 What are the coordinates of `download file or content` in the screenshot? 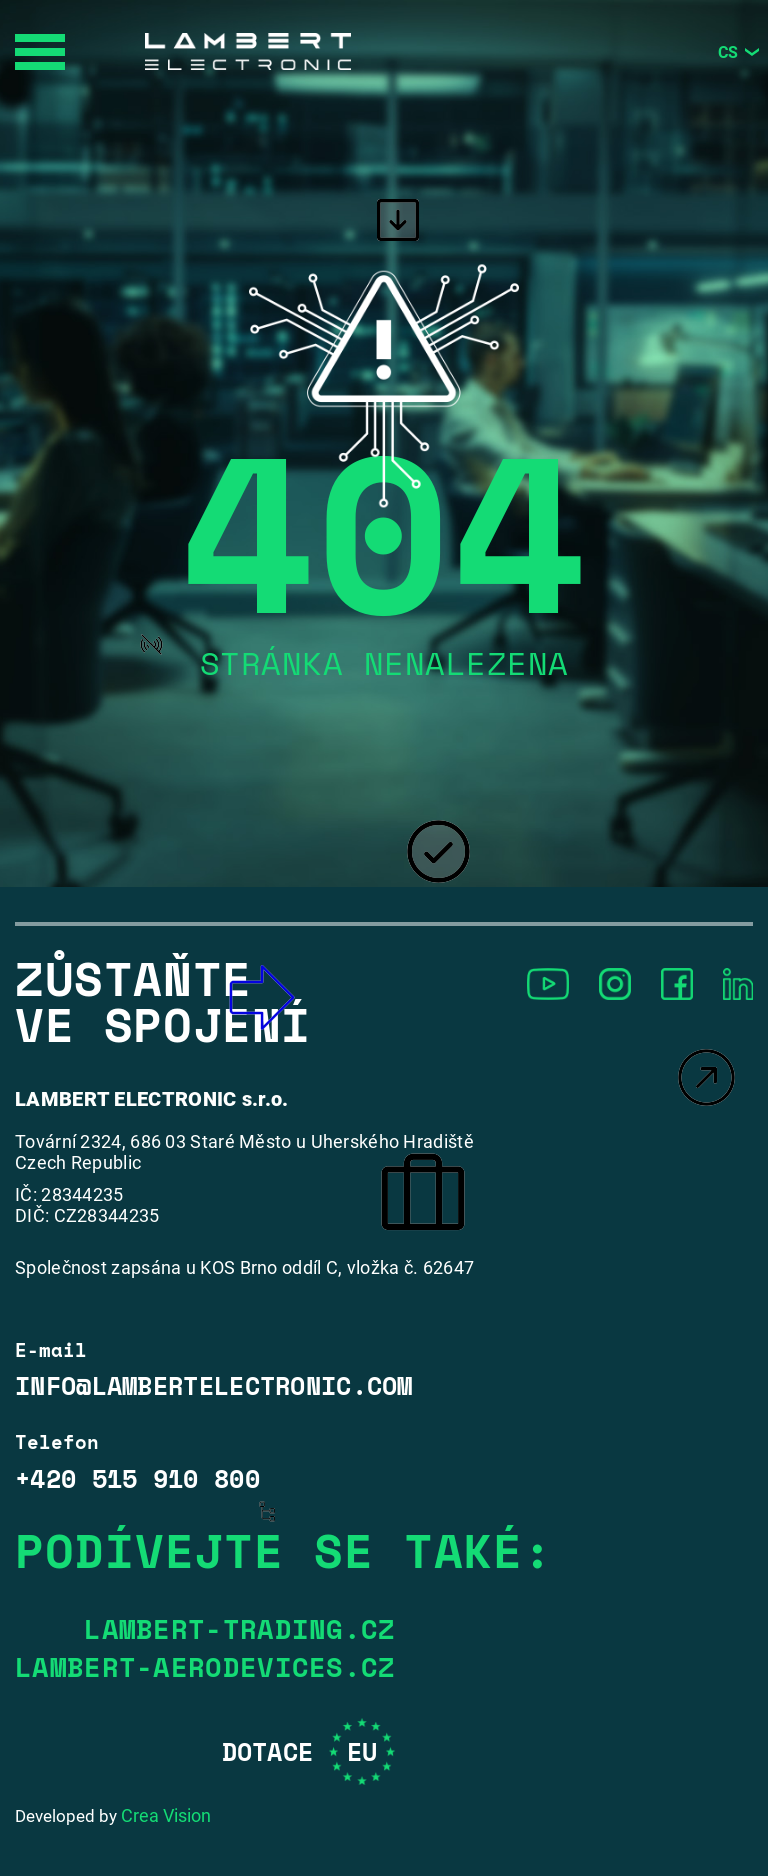 It's located at (398, 220).